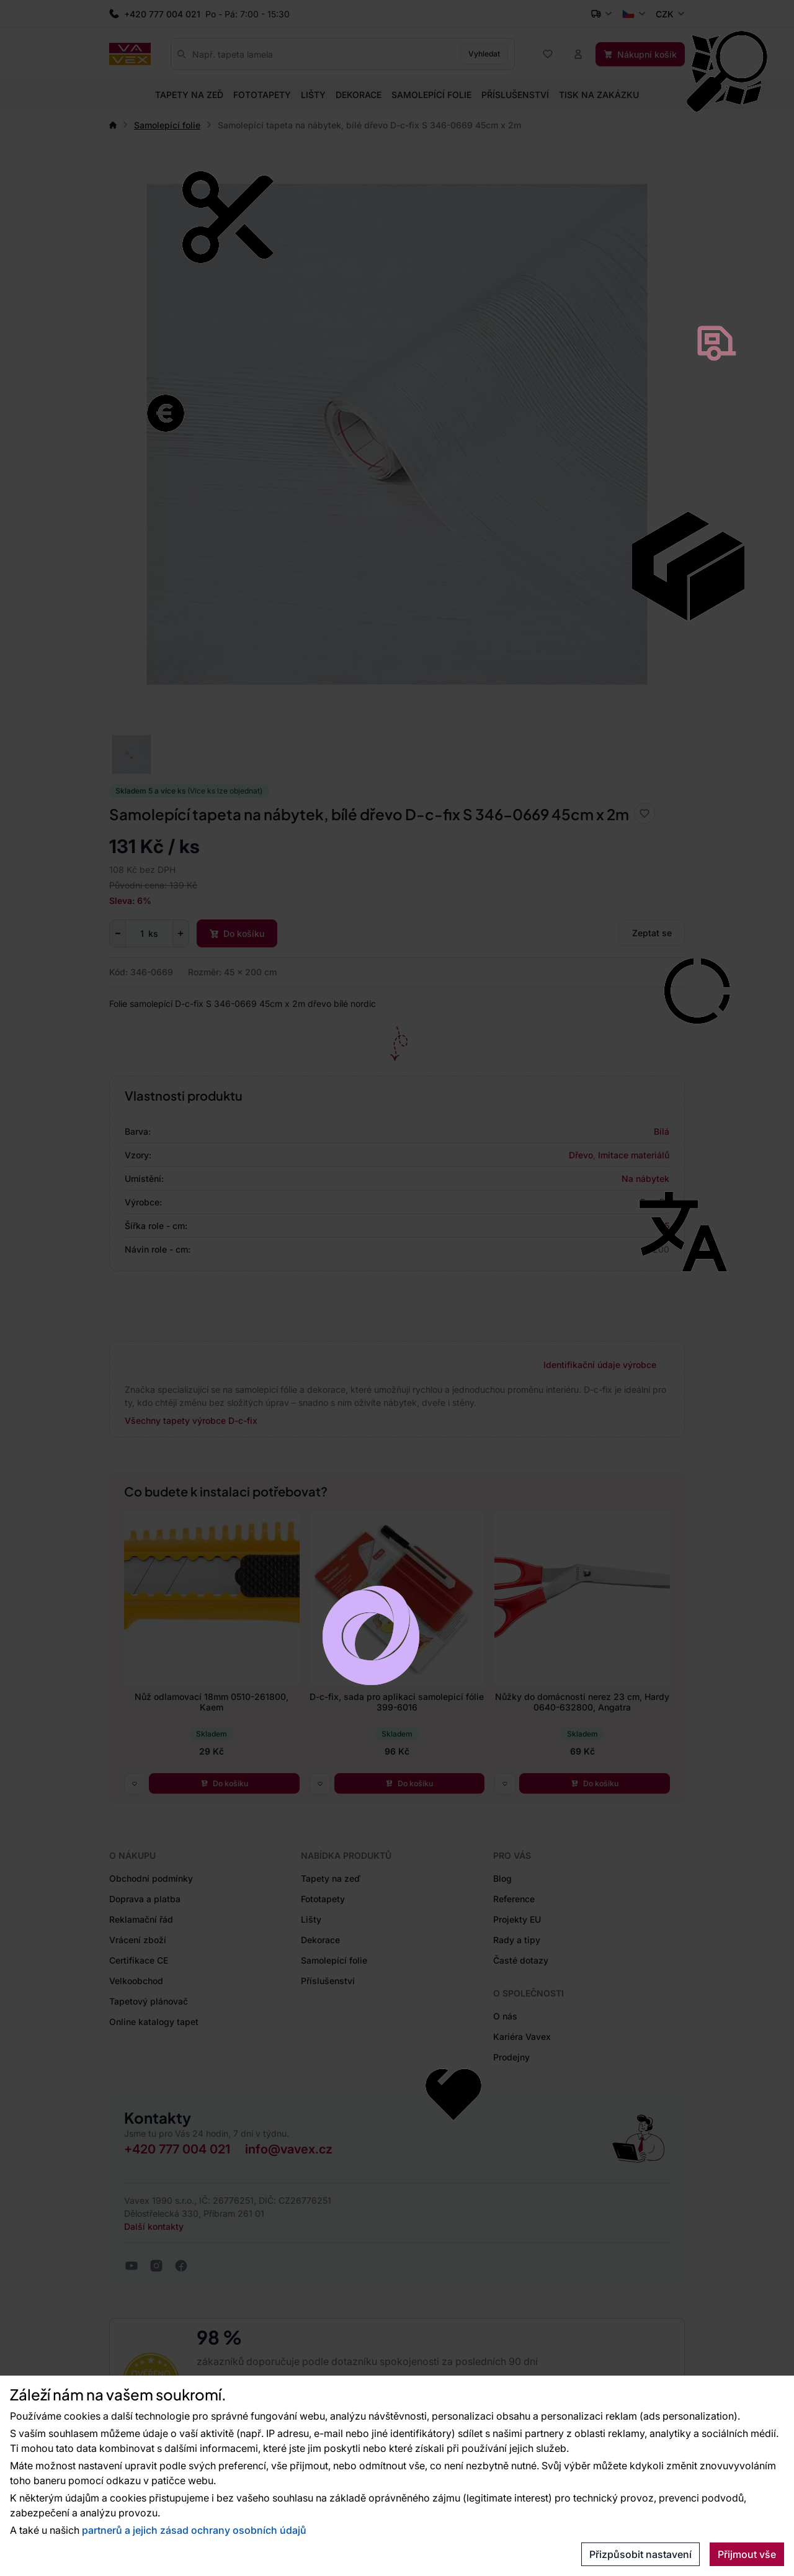  What do you see at coordinates (228, 217) in the screenshot?
I see `cut selected content` at bounding box center [228, 217].